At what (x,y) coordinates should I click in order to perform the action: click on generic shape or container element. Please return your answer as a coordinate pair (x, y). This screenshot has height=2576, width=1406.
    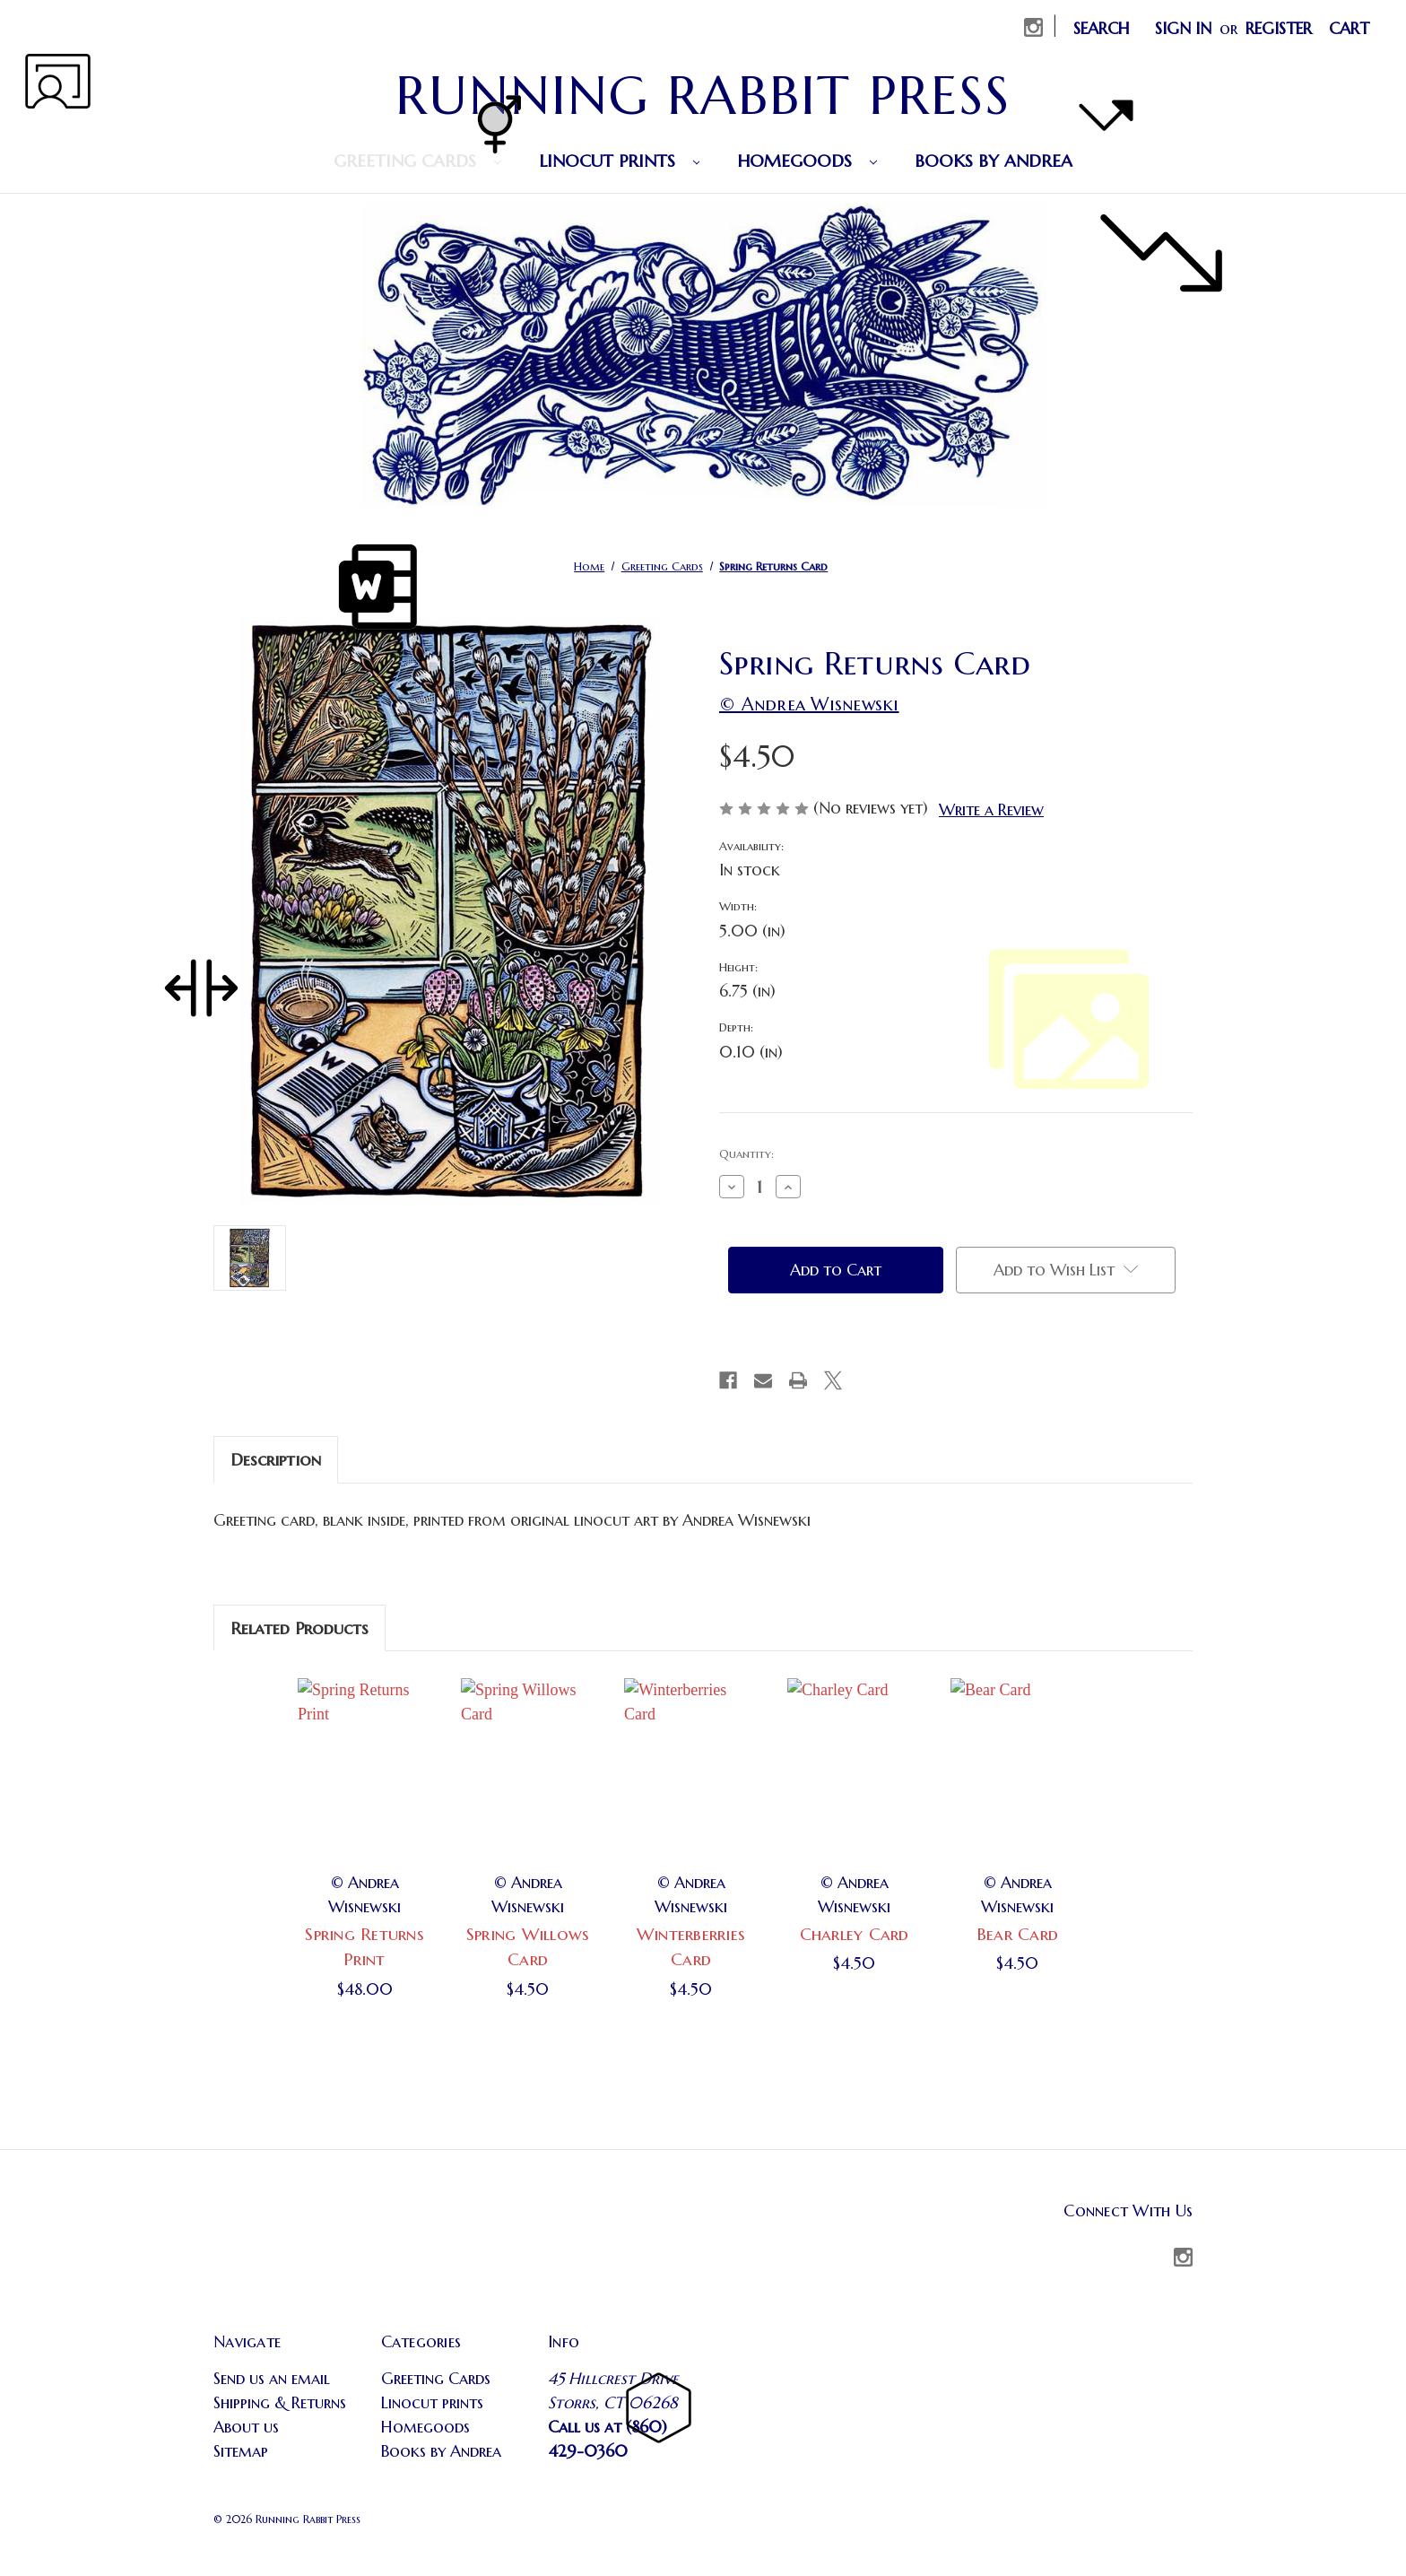
    Looking at the image, I should click on (658, 2407).